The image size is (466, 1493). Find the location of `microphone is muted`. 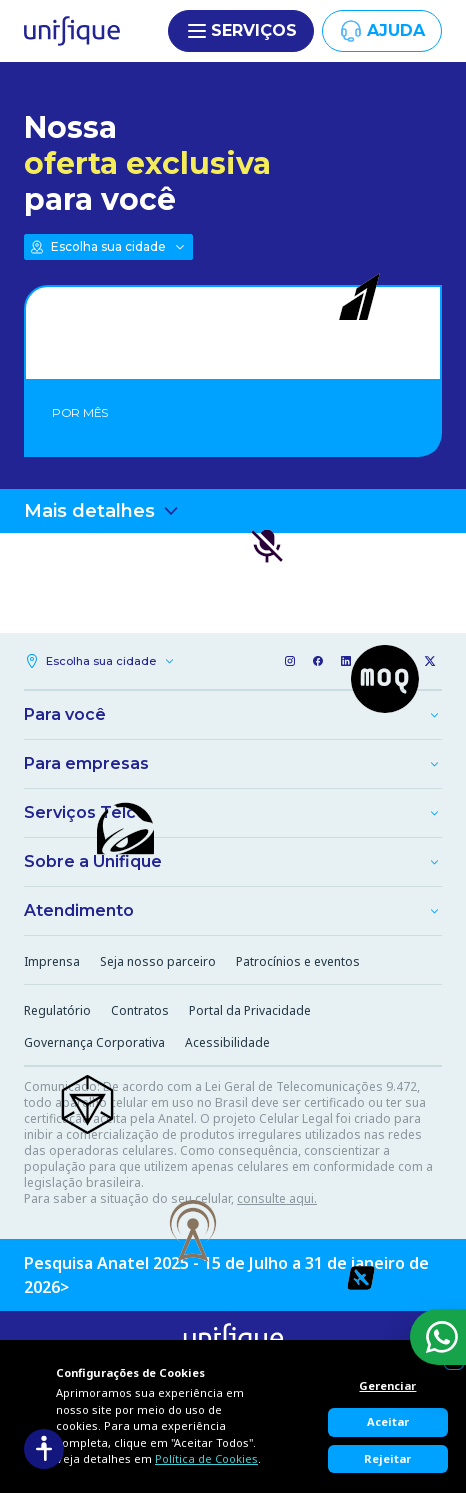

microphone is muted is located at coordinates (267, 546).